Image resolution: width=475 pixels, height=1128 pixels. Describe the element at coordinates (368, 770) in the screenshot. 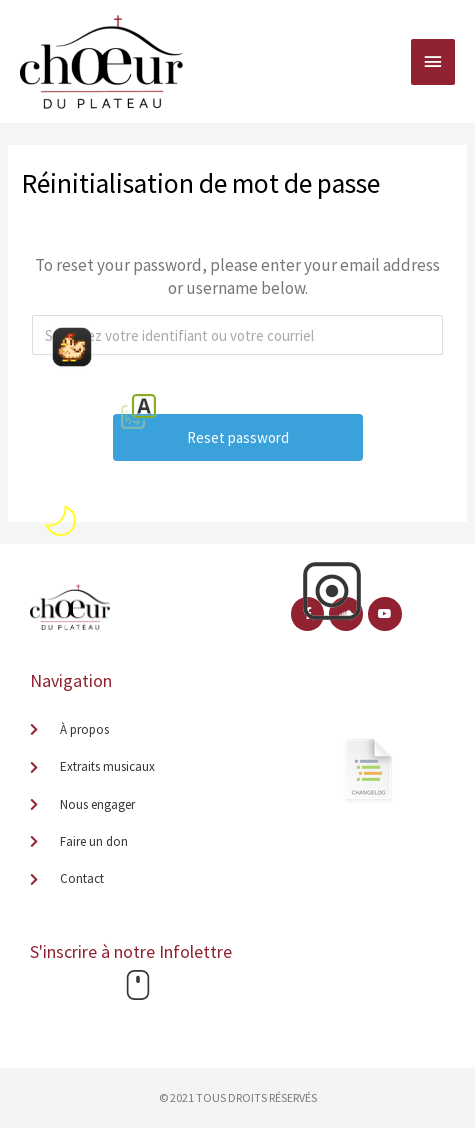

I see `changelog text file` at that location.